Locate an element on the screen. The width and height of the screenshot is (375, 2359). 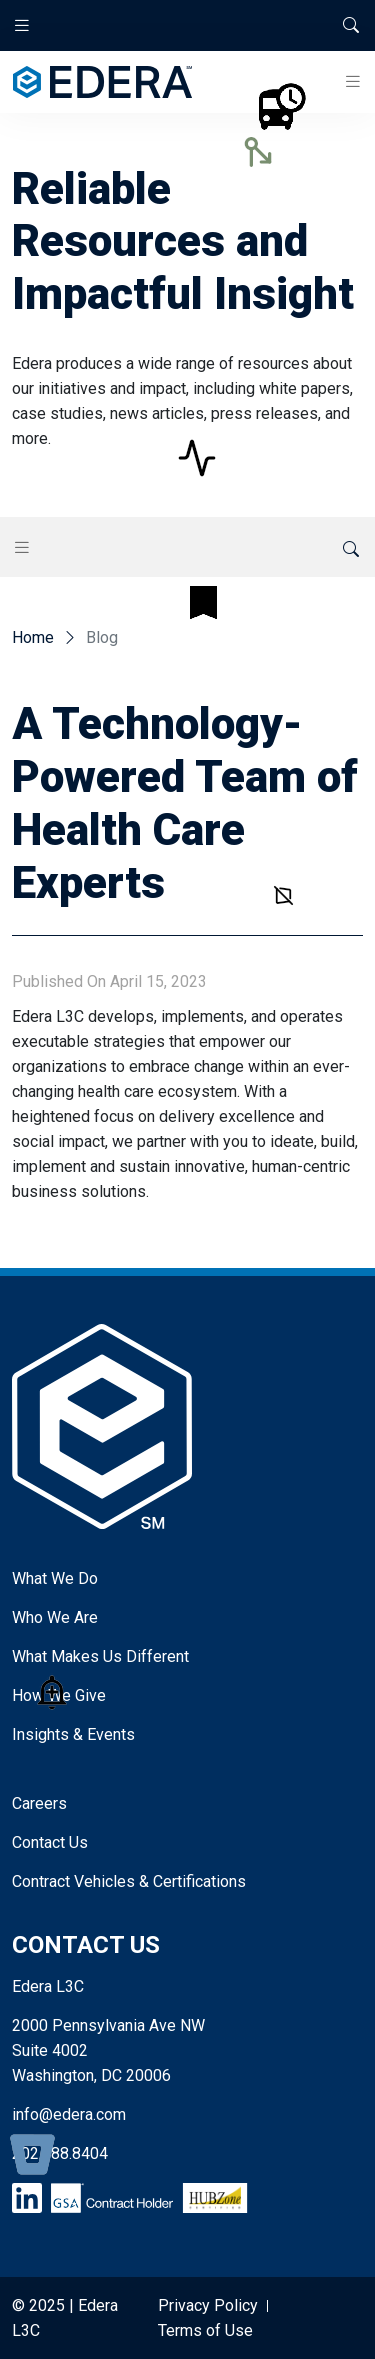
view activity or health metrics is located at coordinates (197, 458).